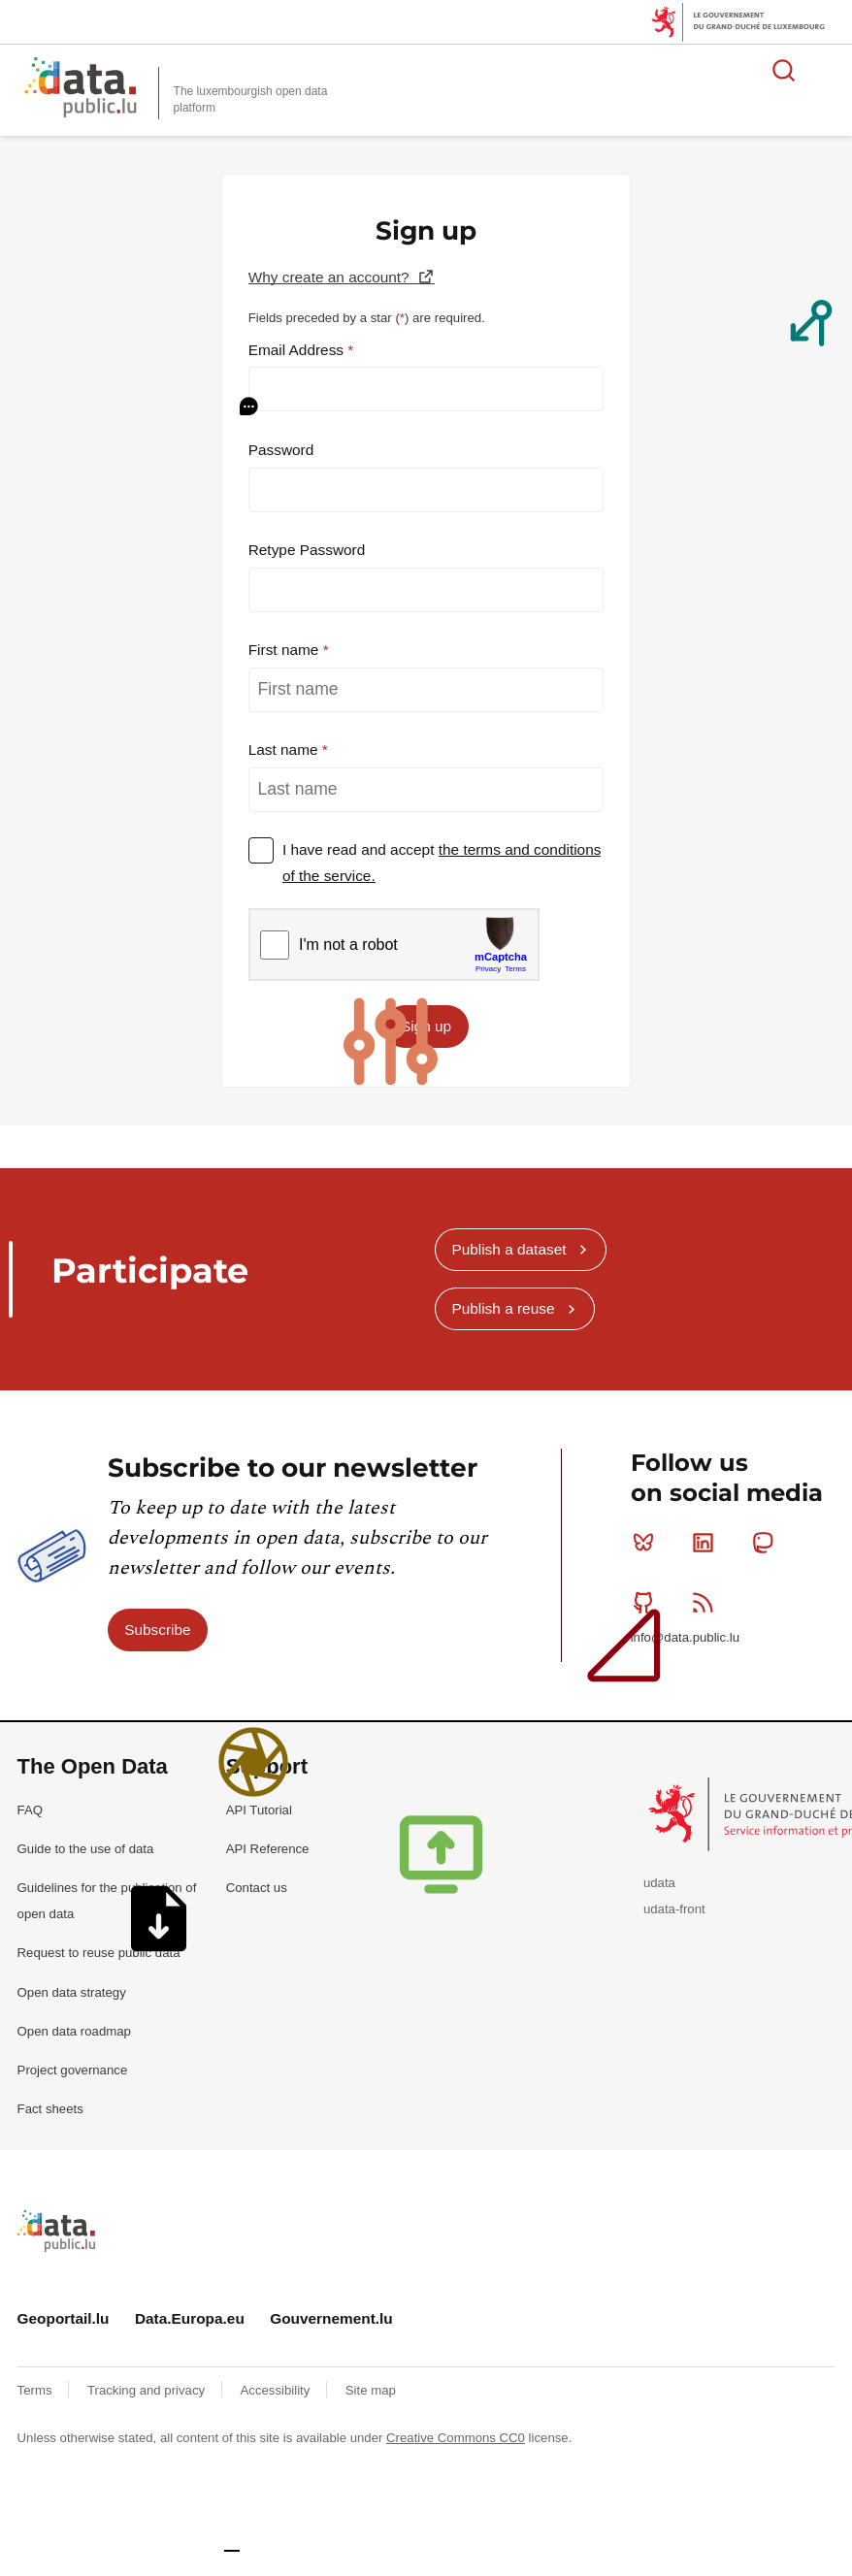 Image resolution: width=852 pixels, height=2576 pixels. What do you see at coordinates (253, 1762) in the screenshot?
I see `open camera settings` at bounding box center [253, 1762].